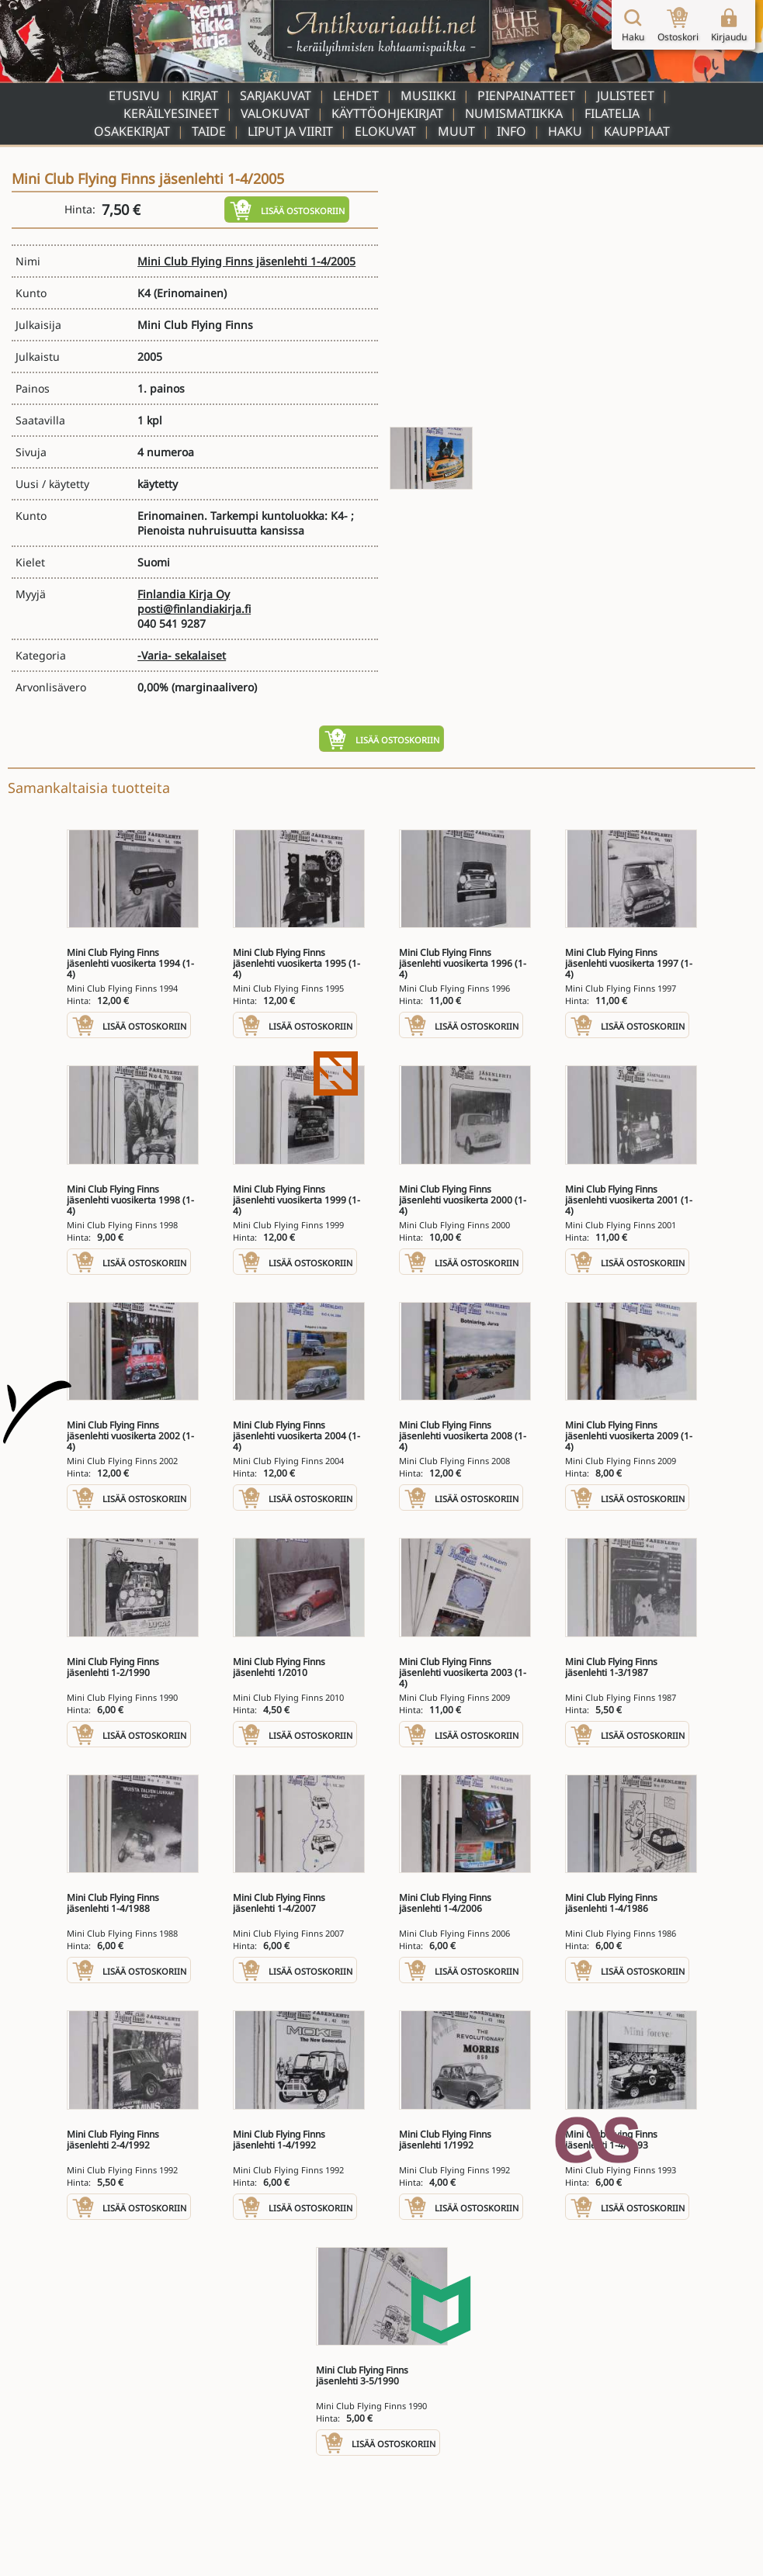 Image resolution: width=763 pixels, height=2576 pixels. I want to click on mcafee antivirus software logo, so click(441, 2310).